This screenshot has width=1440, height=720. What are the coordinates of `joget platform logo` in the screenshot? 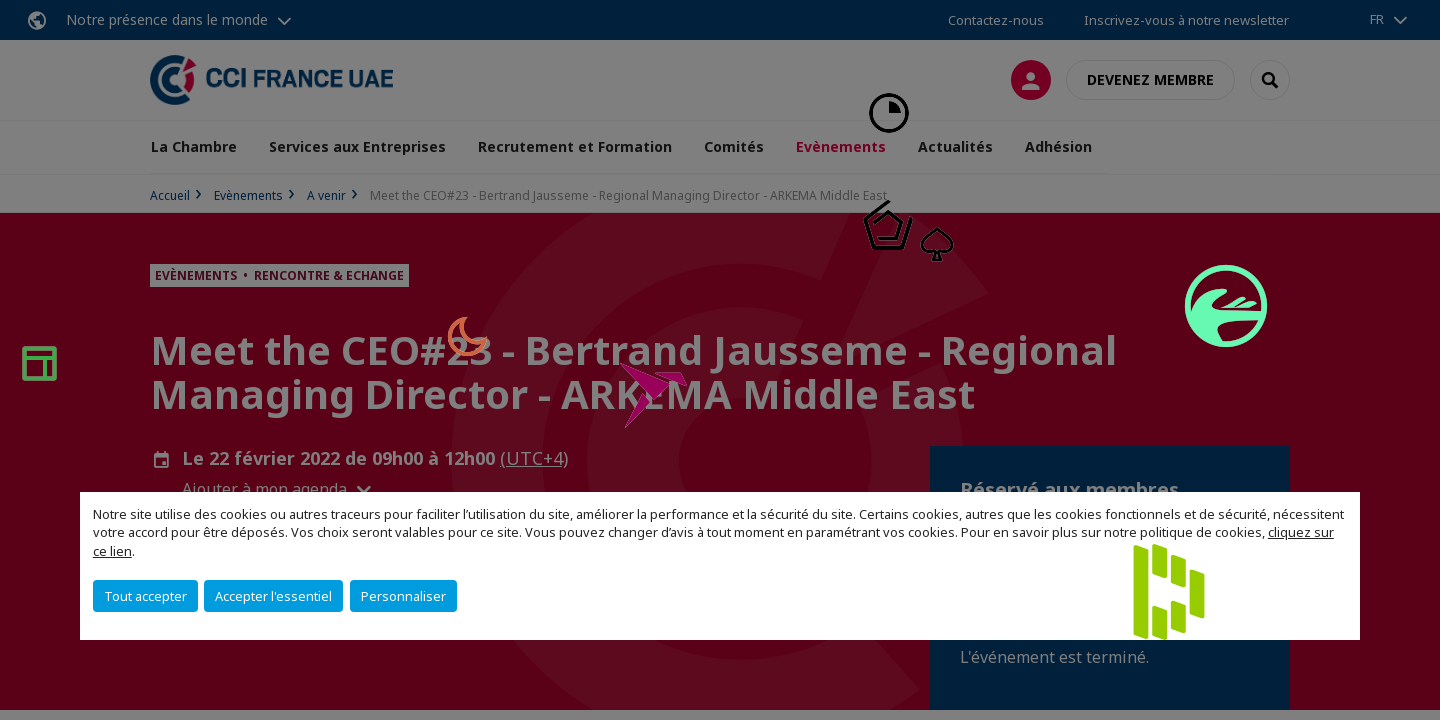 It's located at (1226, 306).